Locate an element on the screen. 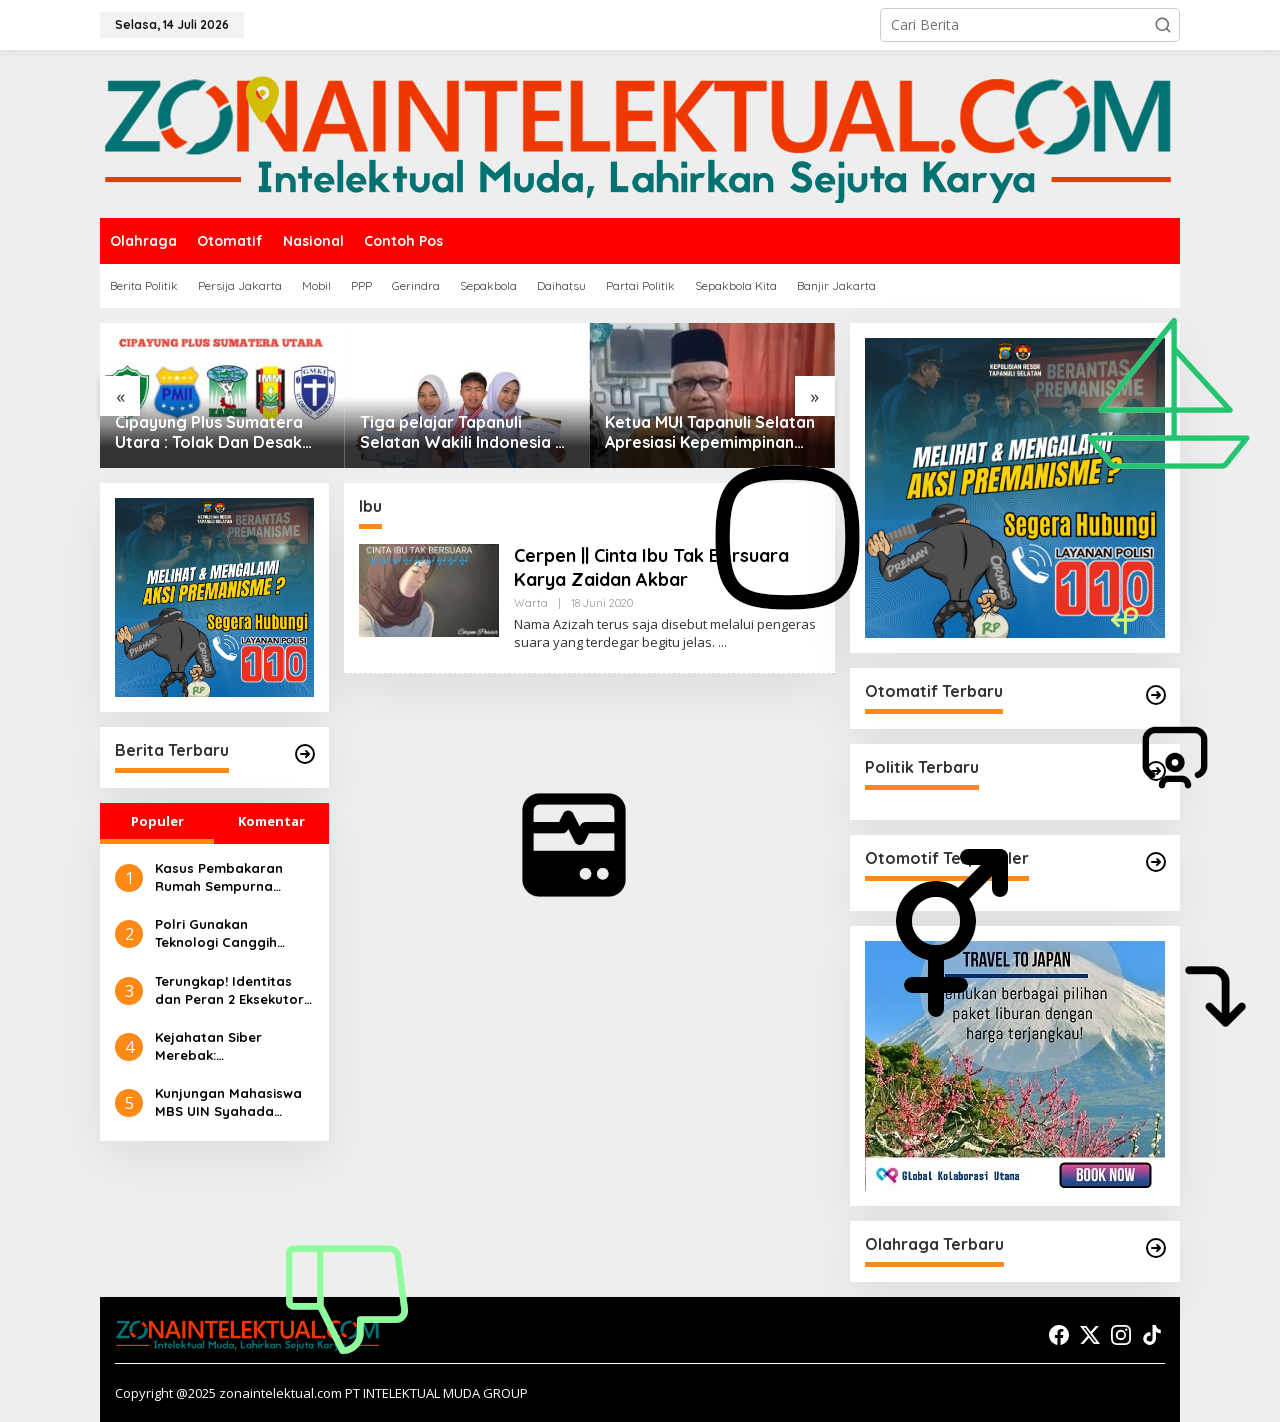 The width and height of the screenshot is (1280, 1422). view heart rate or vital signs monitor is located at coordinates (574, 845).